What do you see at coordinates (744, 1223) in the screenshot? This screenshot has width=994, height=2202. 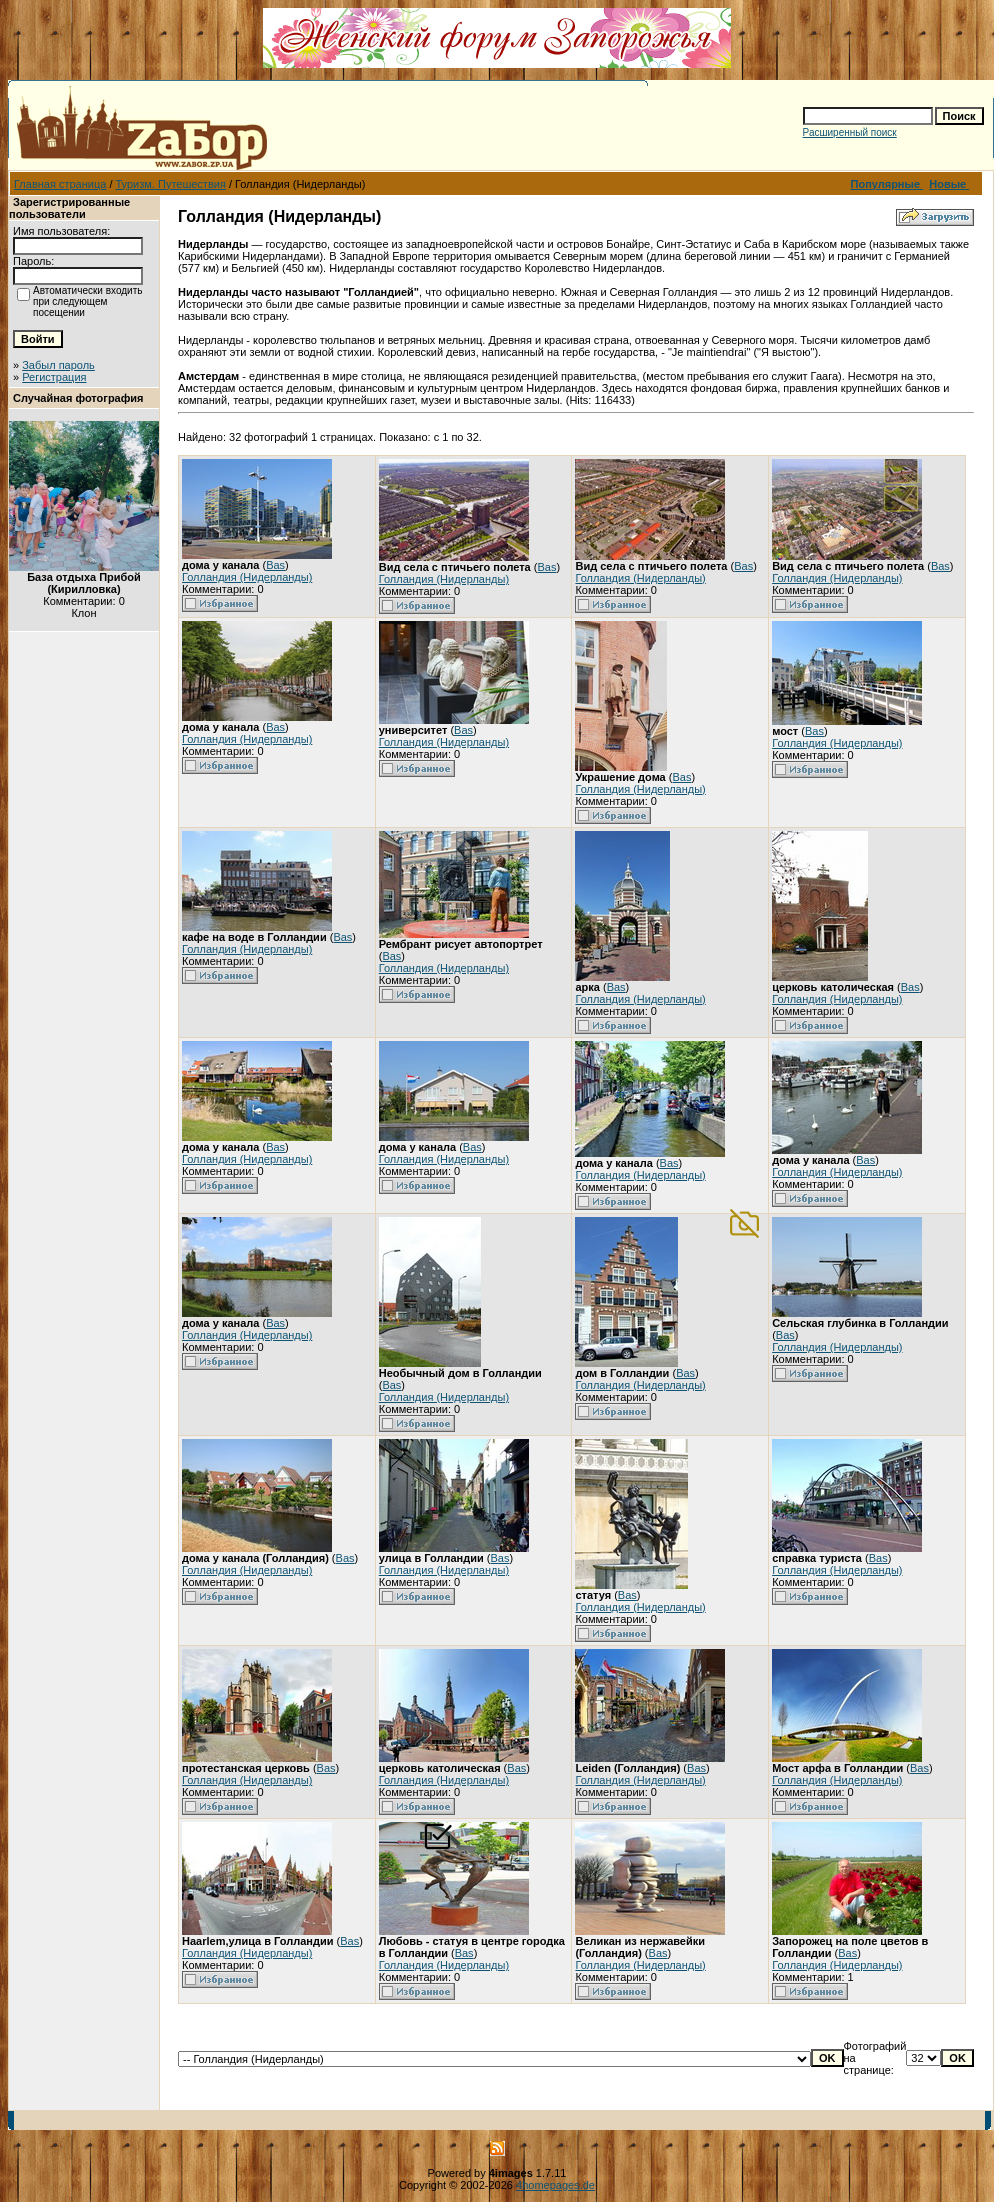 I see `camera is disabled or turned off` at bounding box center [744, 1223].